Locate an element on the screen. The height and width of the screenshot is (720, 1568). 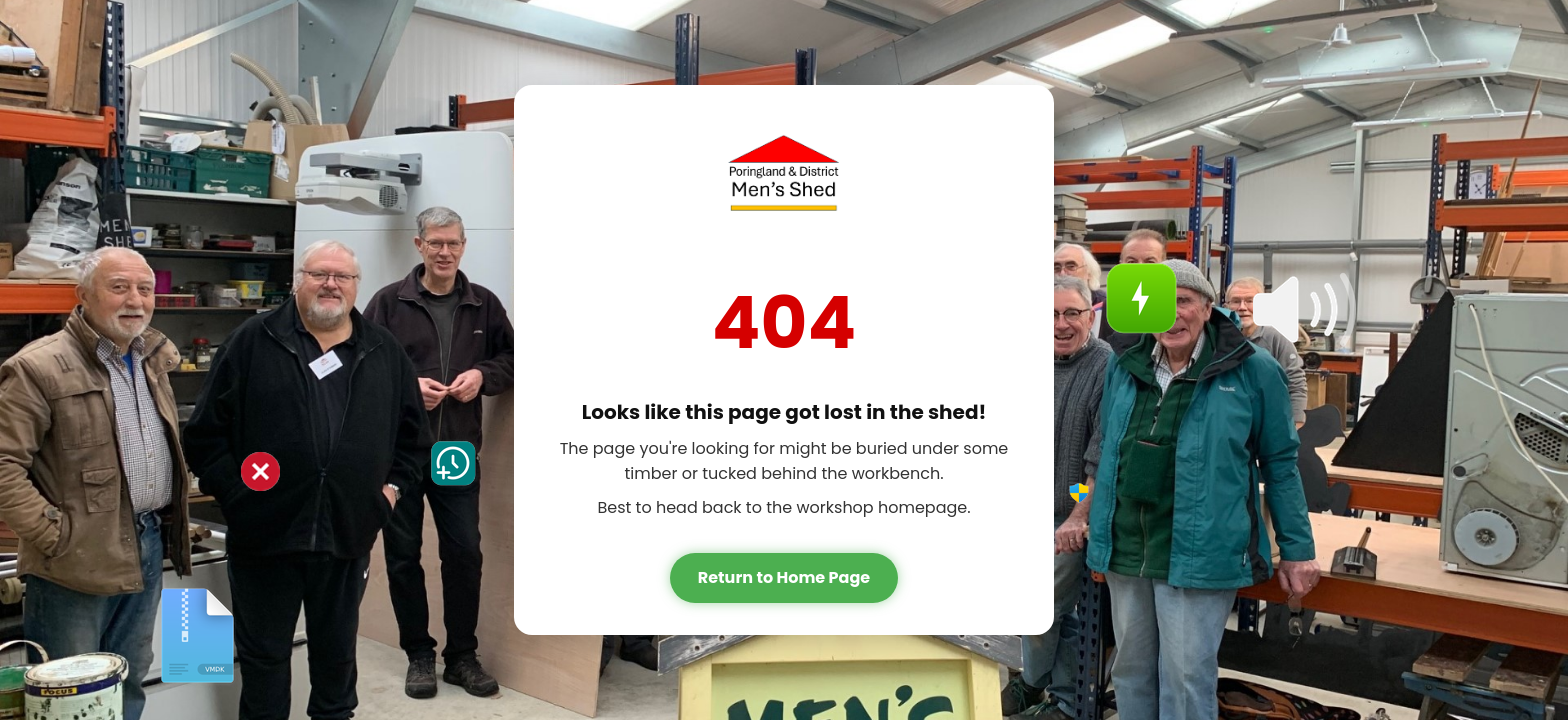
indicates administrator privileges or protected system access is located at coordinates (1079, 493).